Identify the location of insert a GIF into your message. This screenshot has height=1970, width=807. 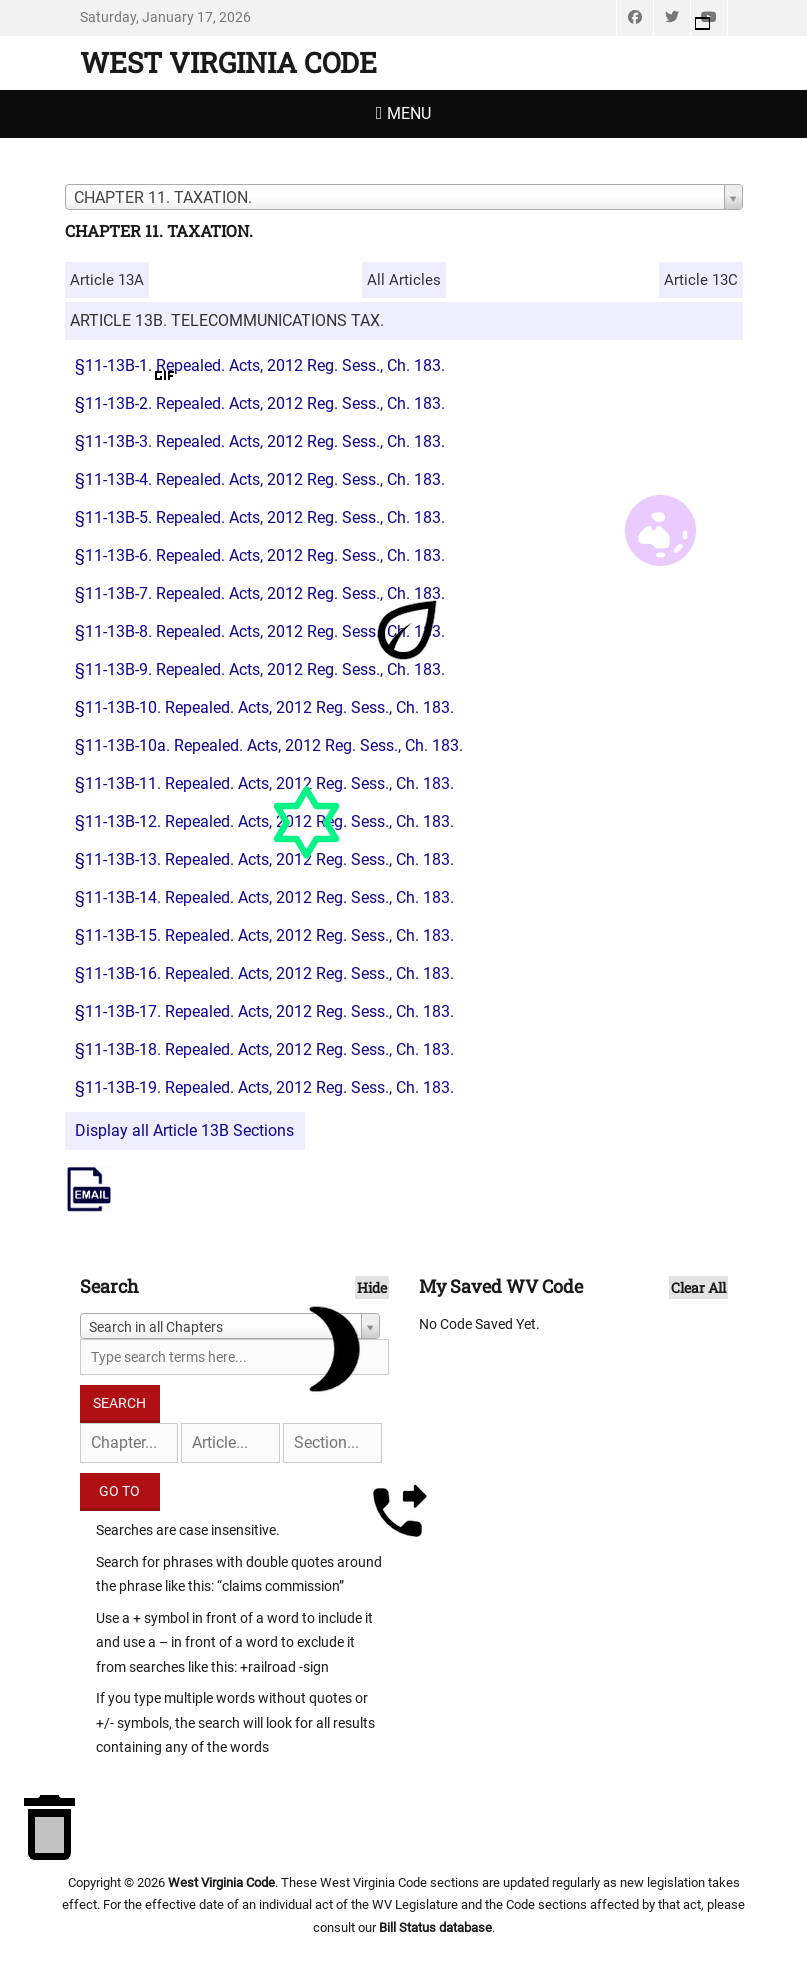
(164, 375).